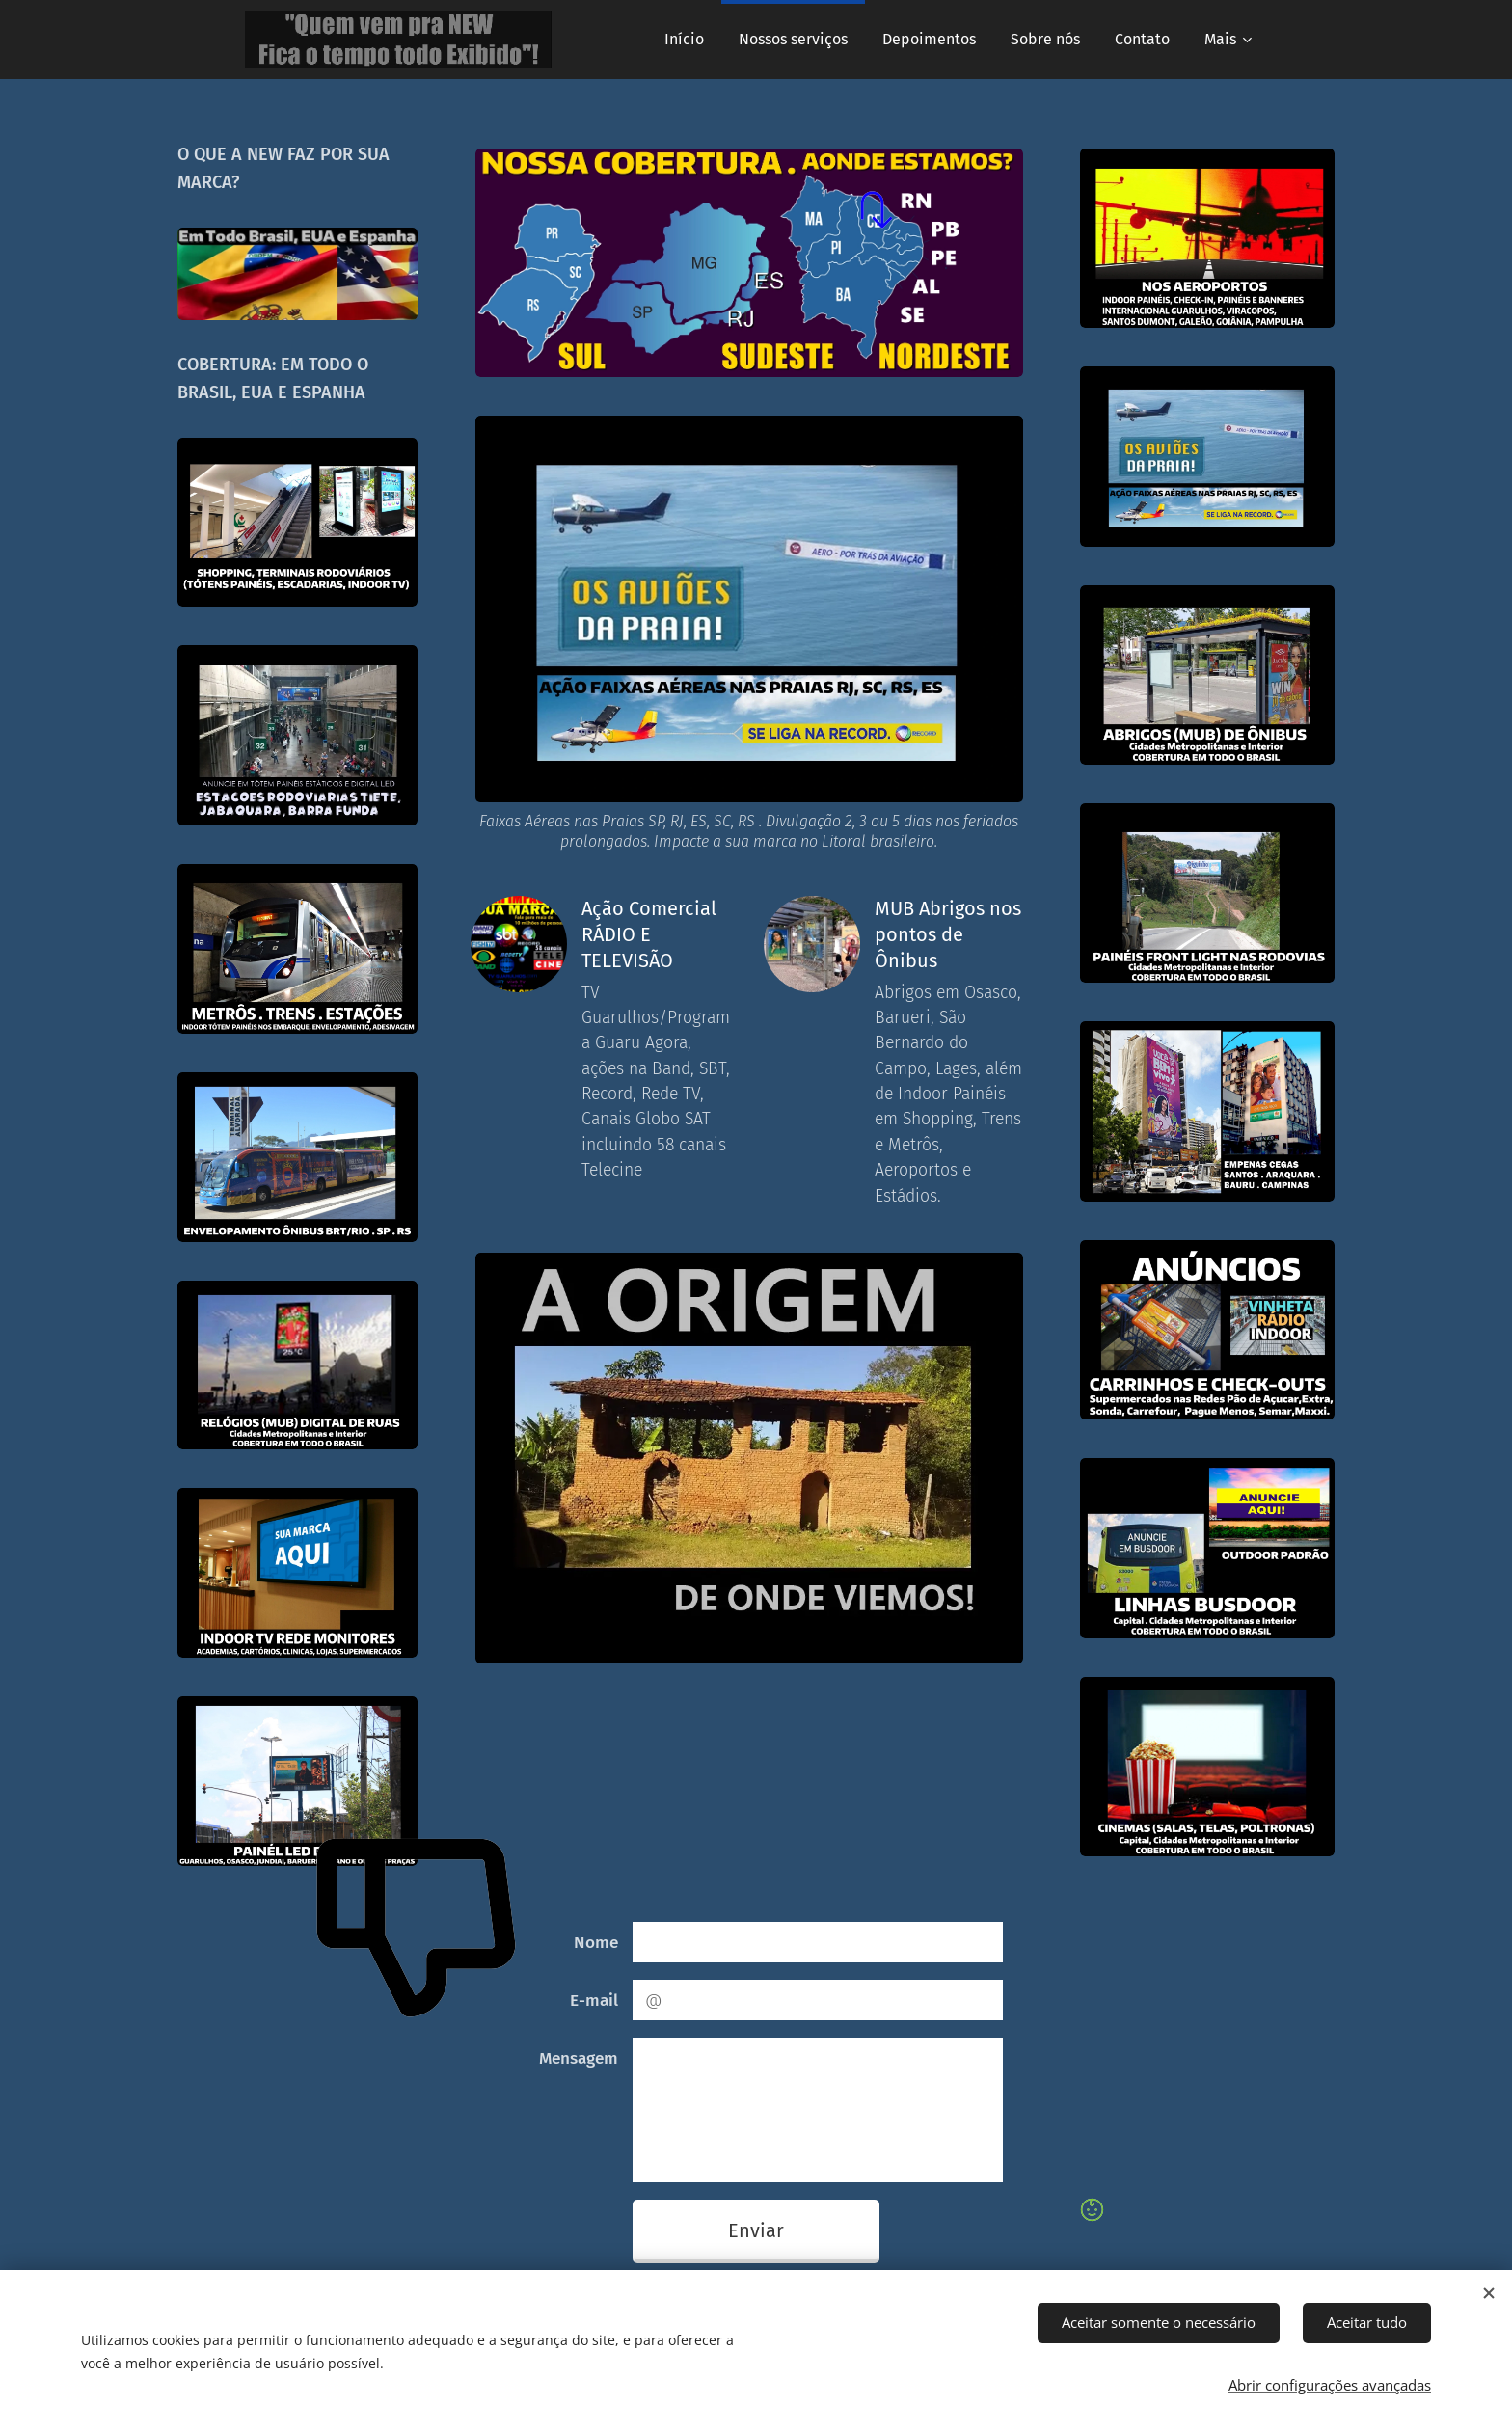  What do you see at coordinates (1092, 2209) in the screenshot?
I see `access baby or child-related features` at bounding box center [1092, 2209].